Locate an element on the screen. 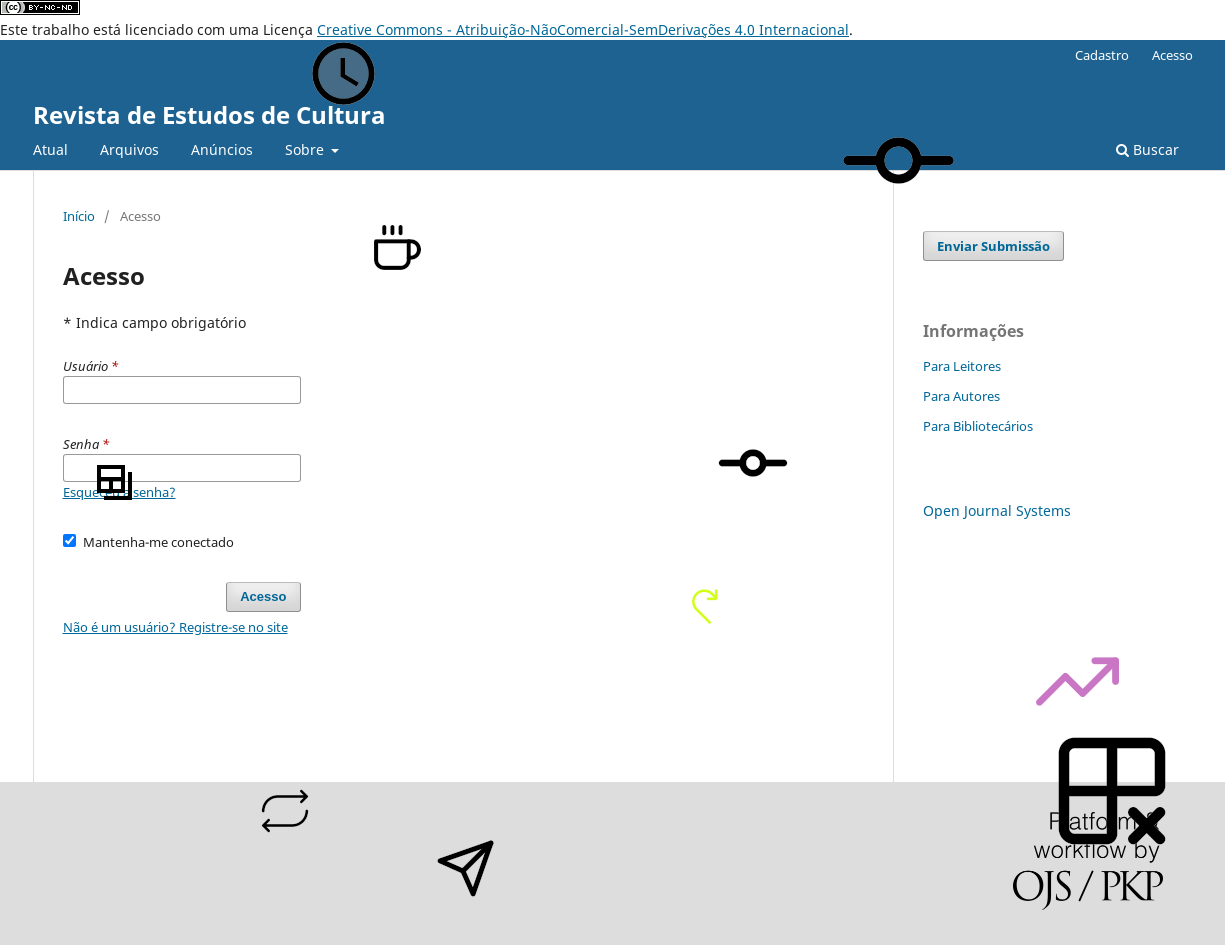 This screenshot has height=945, width=1225. enable repeat mode for media playback is located at coordinates (285, 811).